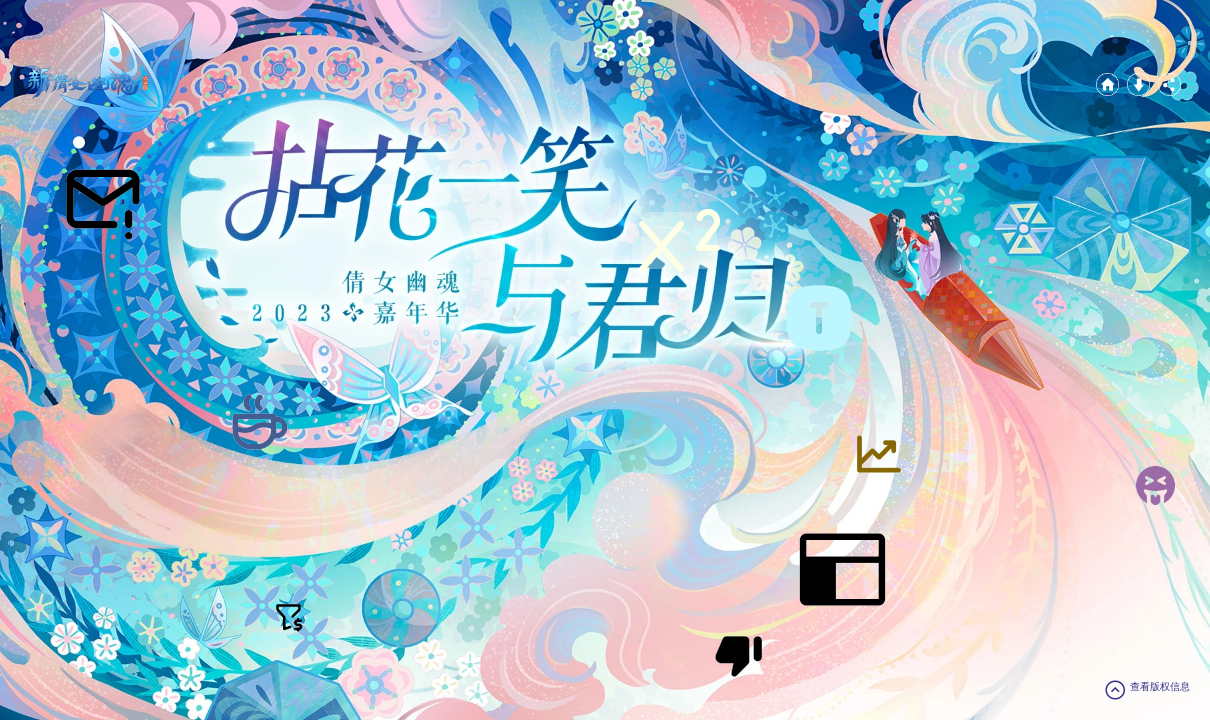 Image resolution: width=1210 pixels, height=720 pixels. I want to click on react with a laughing face emoji, so click(1155, 485).